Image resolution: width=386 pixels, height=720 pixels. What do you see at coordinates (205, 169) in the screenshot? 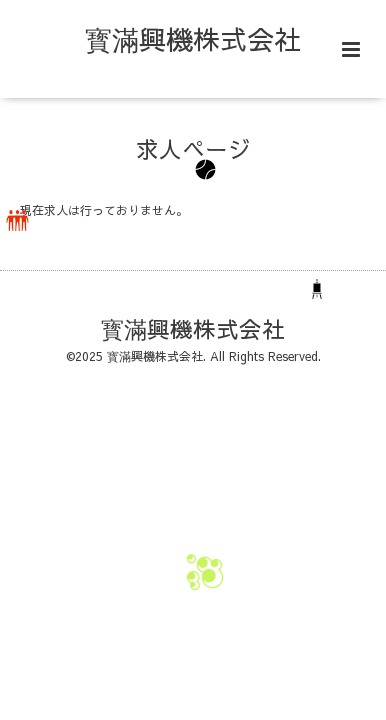
I see `access tennis or sports-related features` at bounding box center [205, 169].